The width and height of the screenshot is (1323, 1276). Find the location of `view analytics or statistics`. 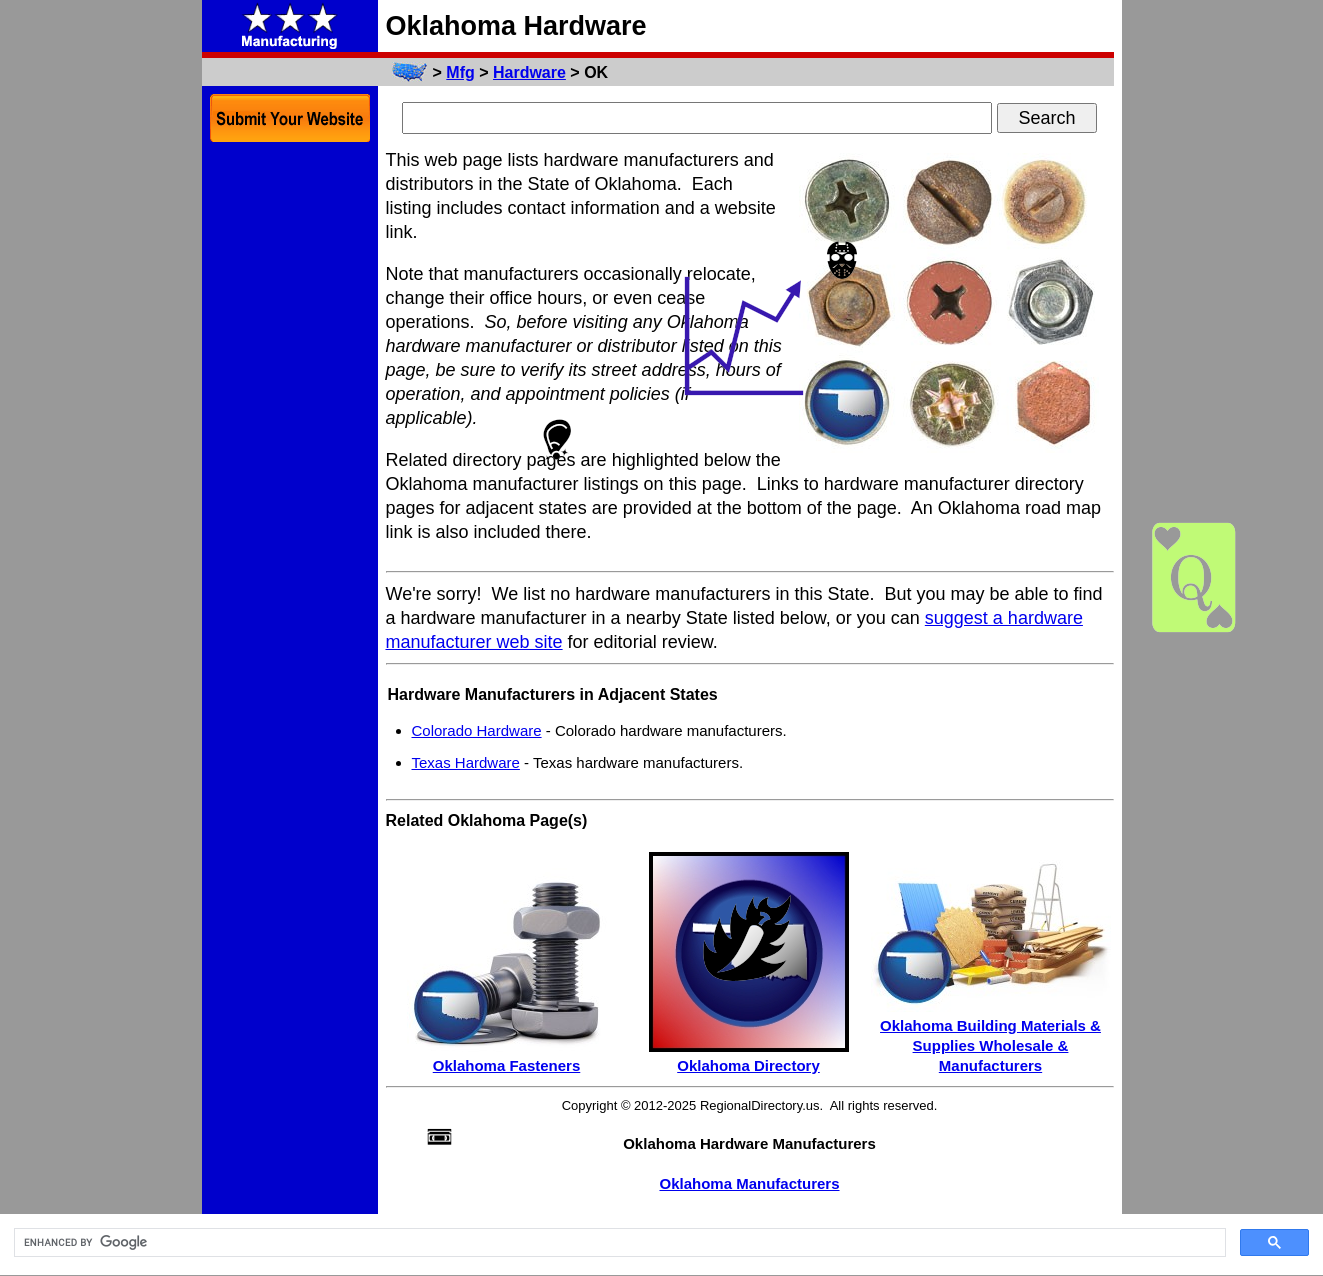

view analytics or statistics is located at coordinates (744, 336).